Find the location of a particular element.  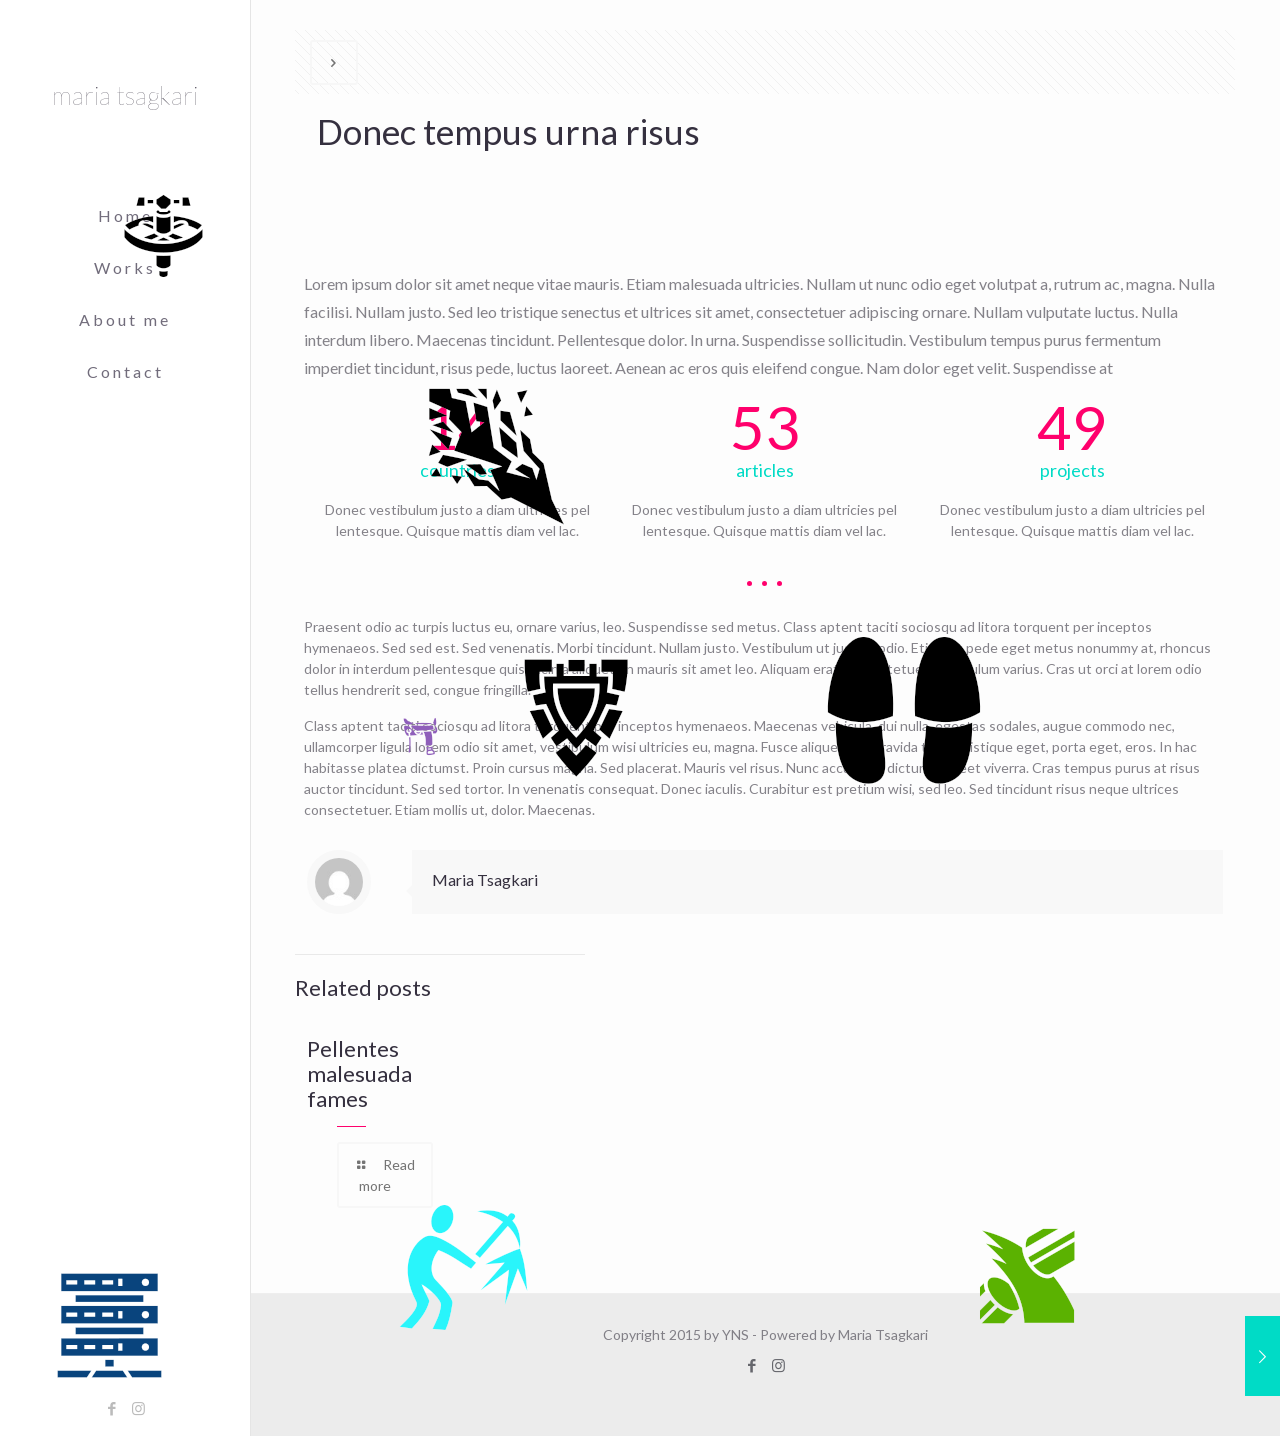

deploy orbital defense satellite is located at coordinates (163, 236).